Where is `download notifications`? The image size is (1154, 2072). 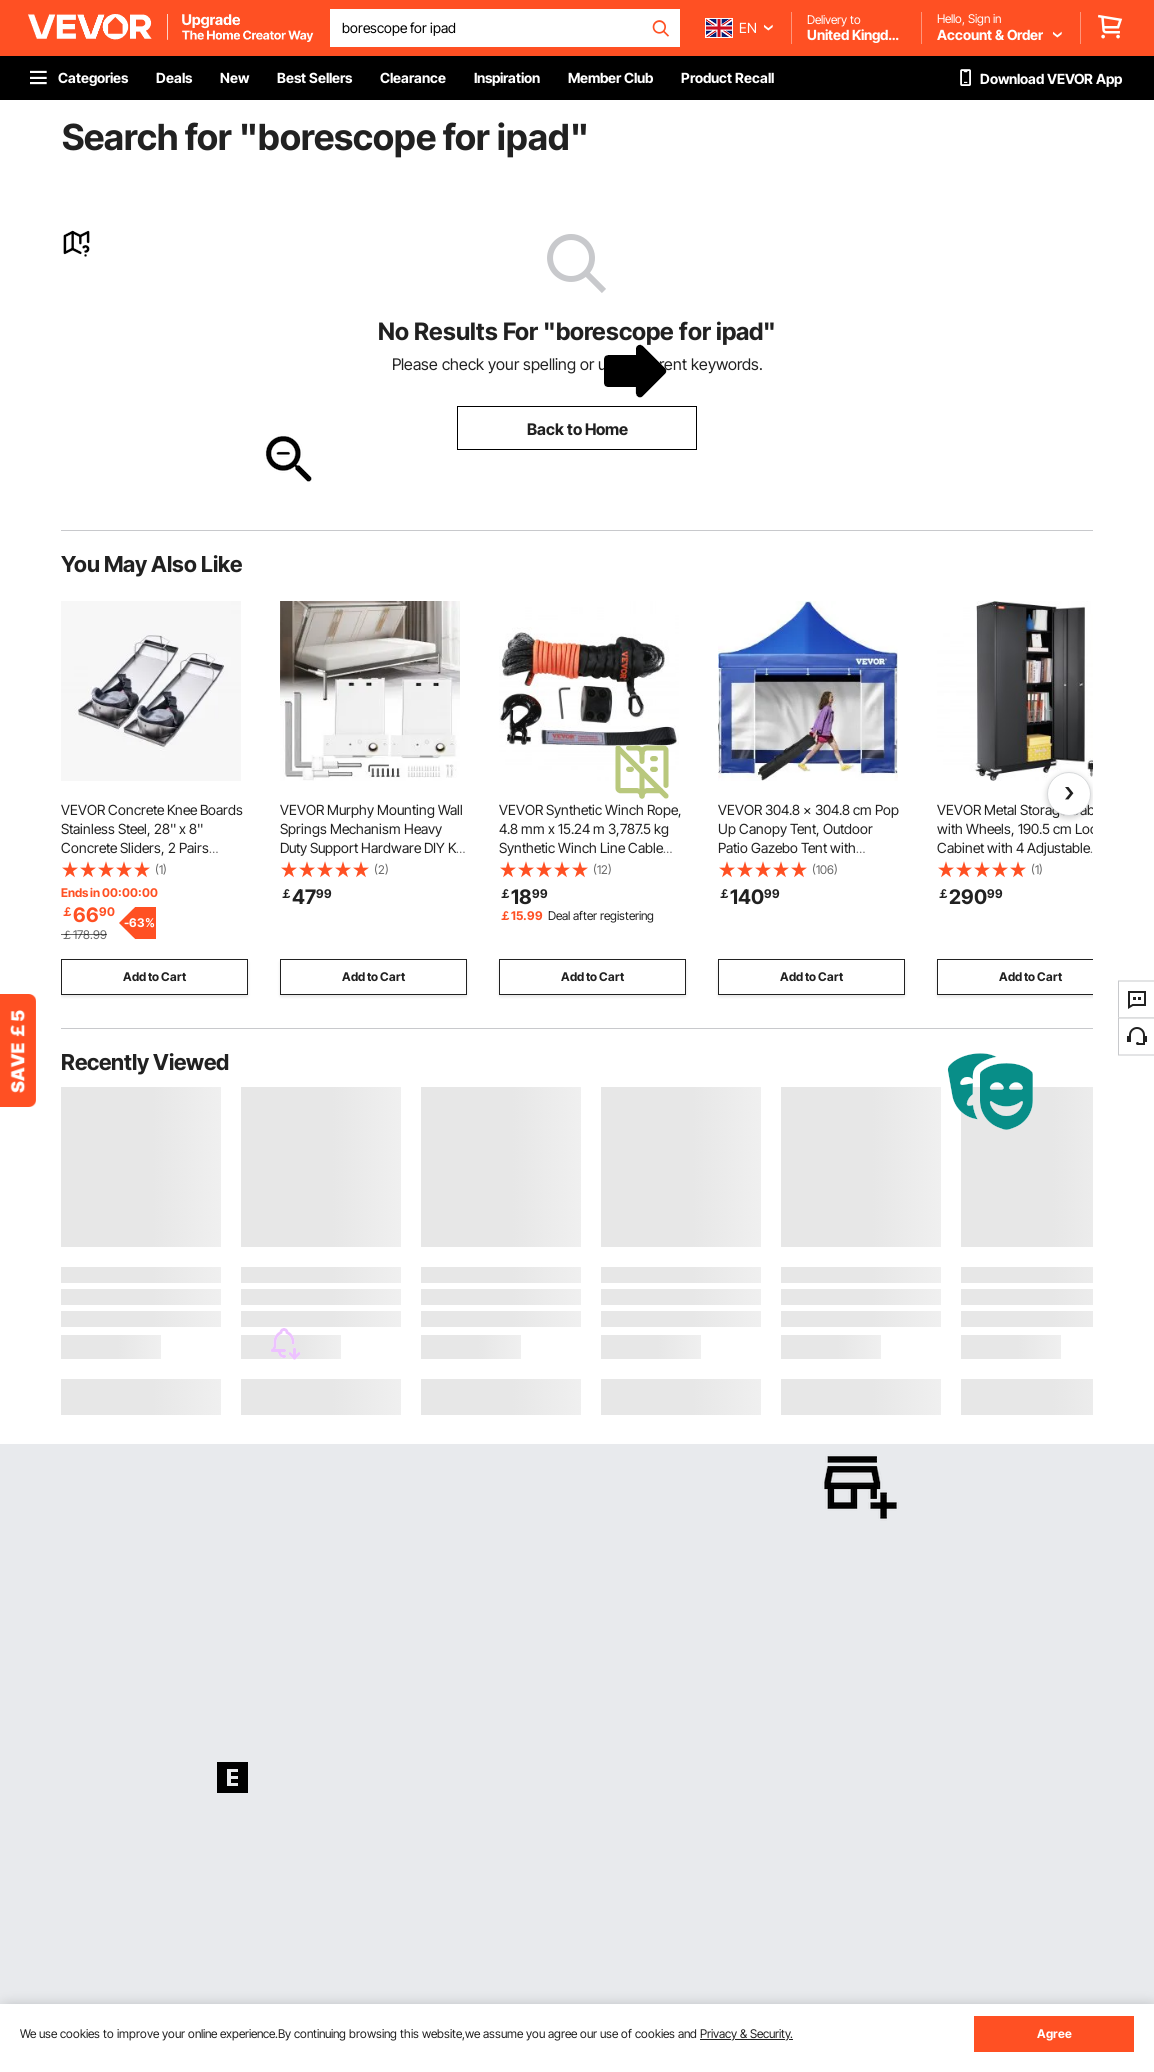
download notifications is located at coordinates (284, 1343).